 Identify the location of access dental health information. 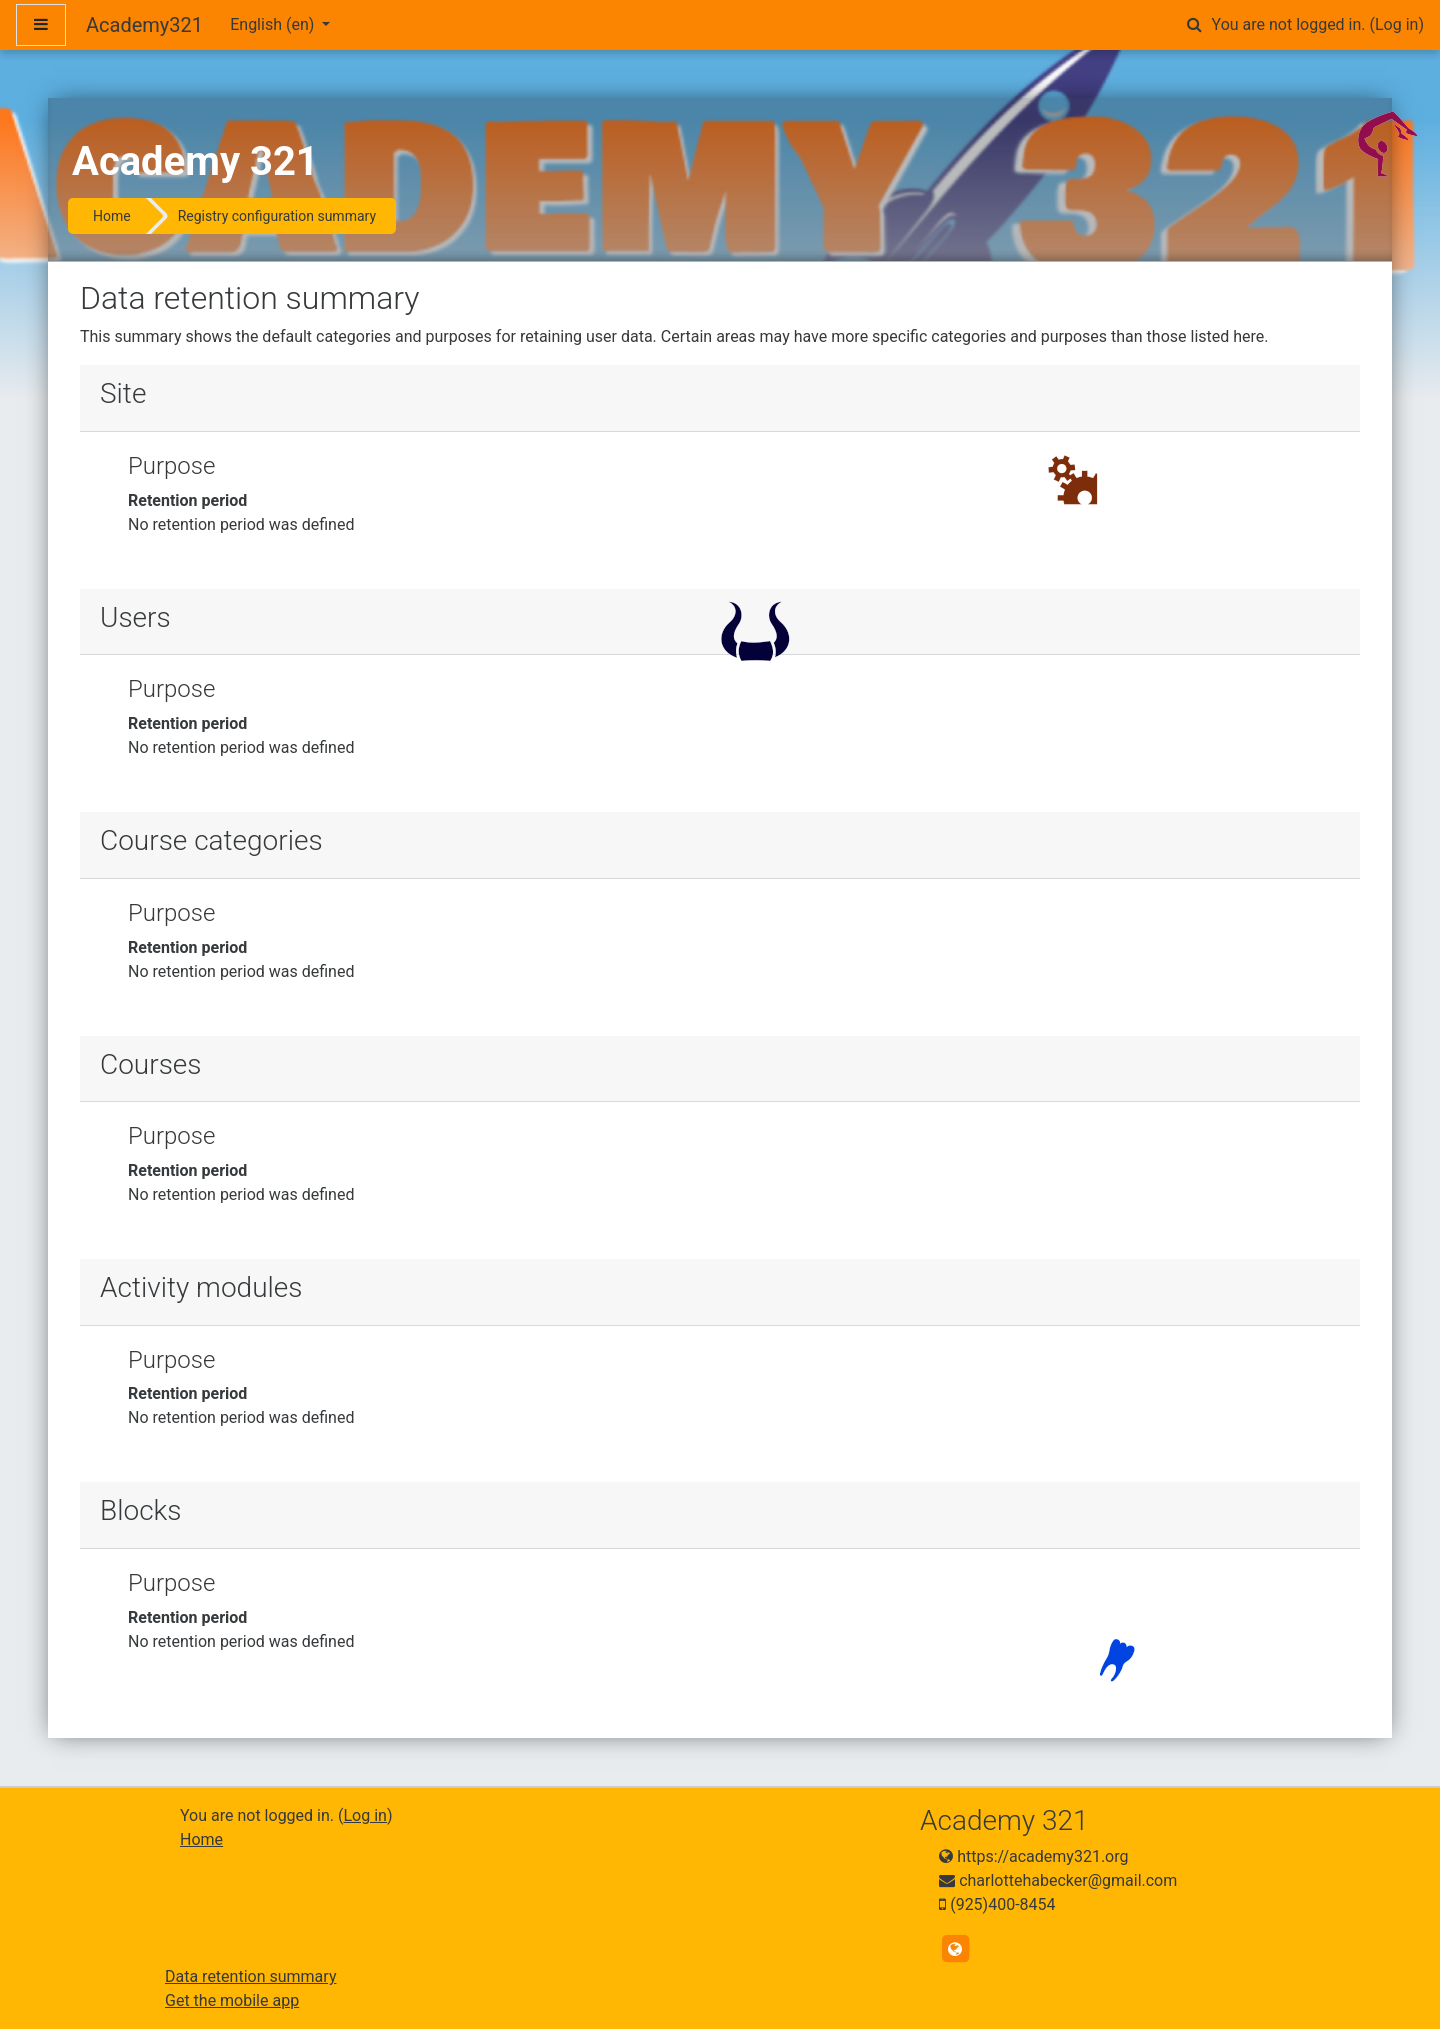
(1117, 1660).